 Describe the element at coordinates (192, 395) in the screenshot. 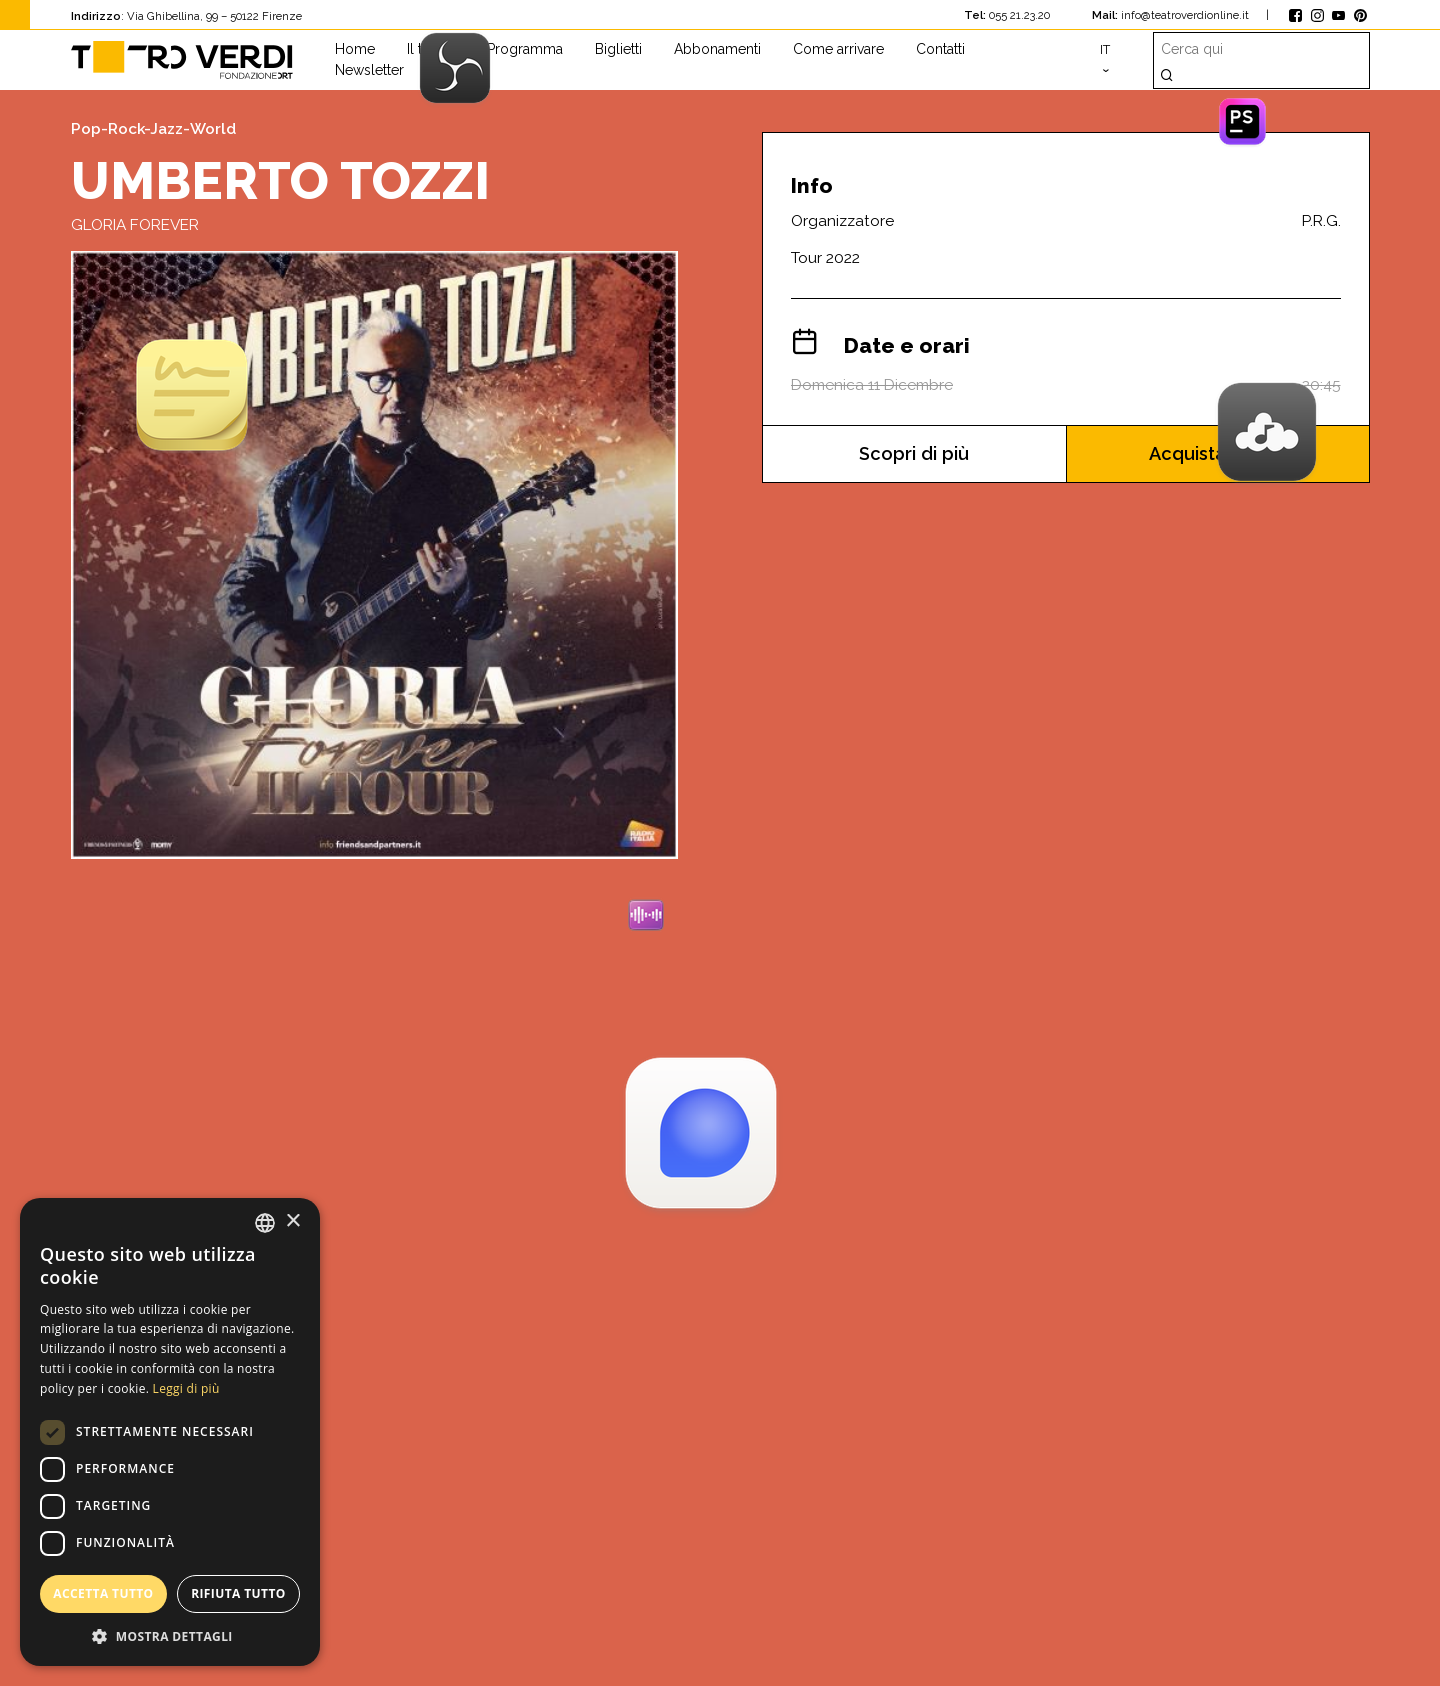

I see `open the Stickies app for quick notes` at that location.